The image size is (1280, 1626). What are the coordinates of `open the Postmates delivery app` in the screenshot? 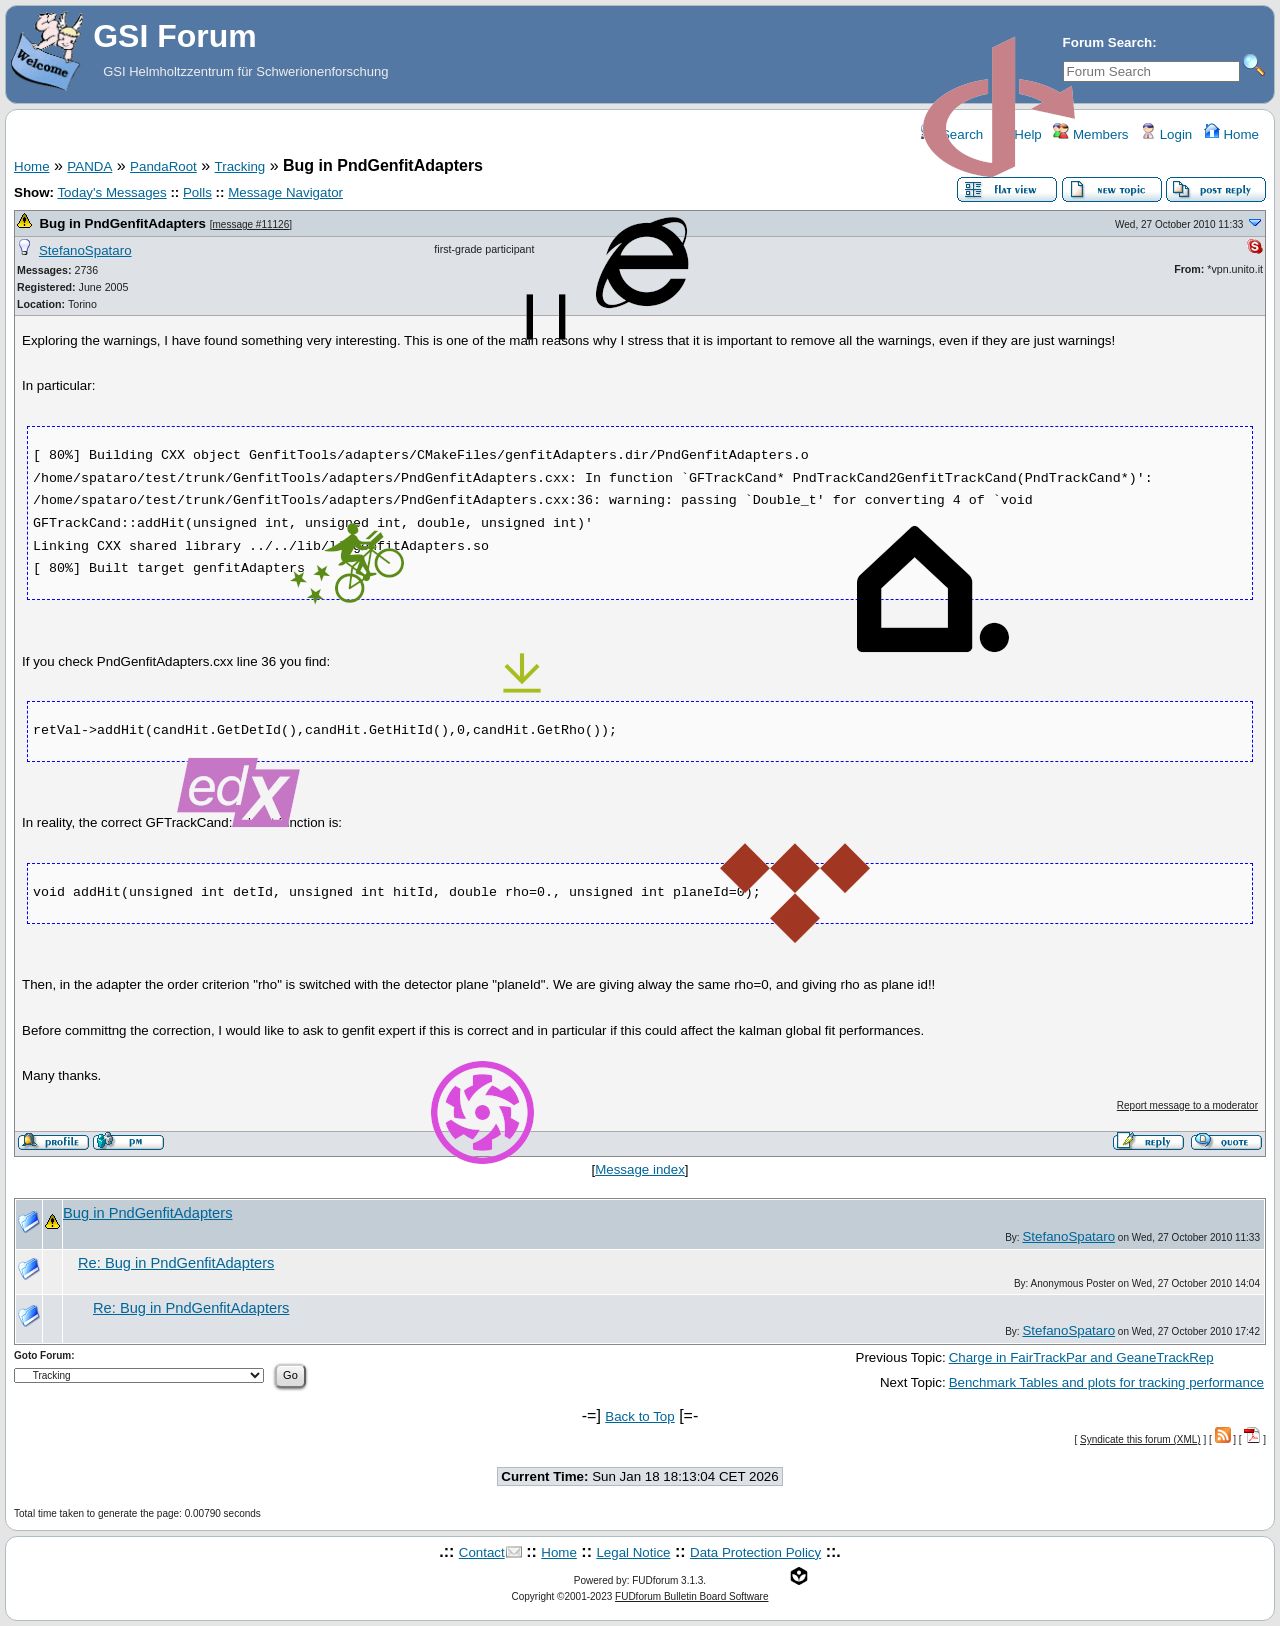 It's located at (347, 564).